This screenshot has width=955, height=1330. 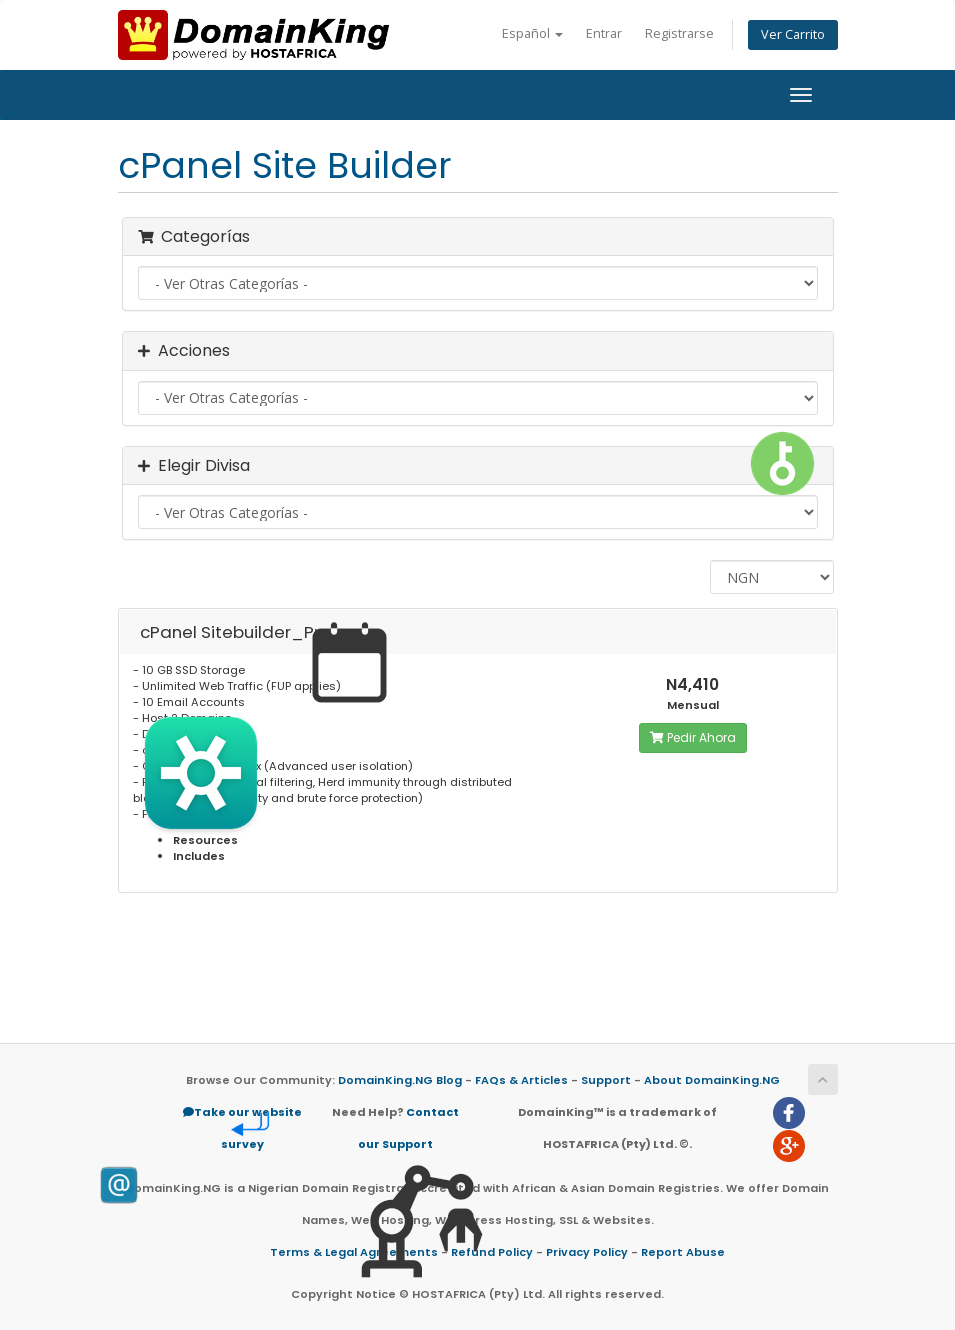 What do you see at coordinates (349, 665) in the screenshot?
I see `open calendar app` at bounding box center [349, 665].